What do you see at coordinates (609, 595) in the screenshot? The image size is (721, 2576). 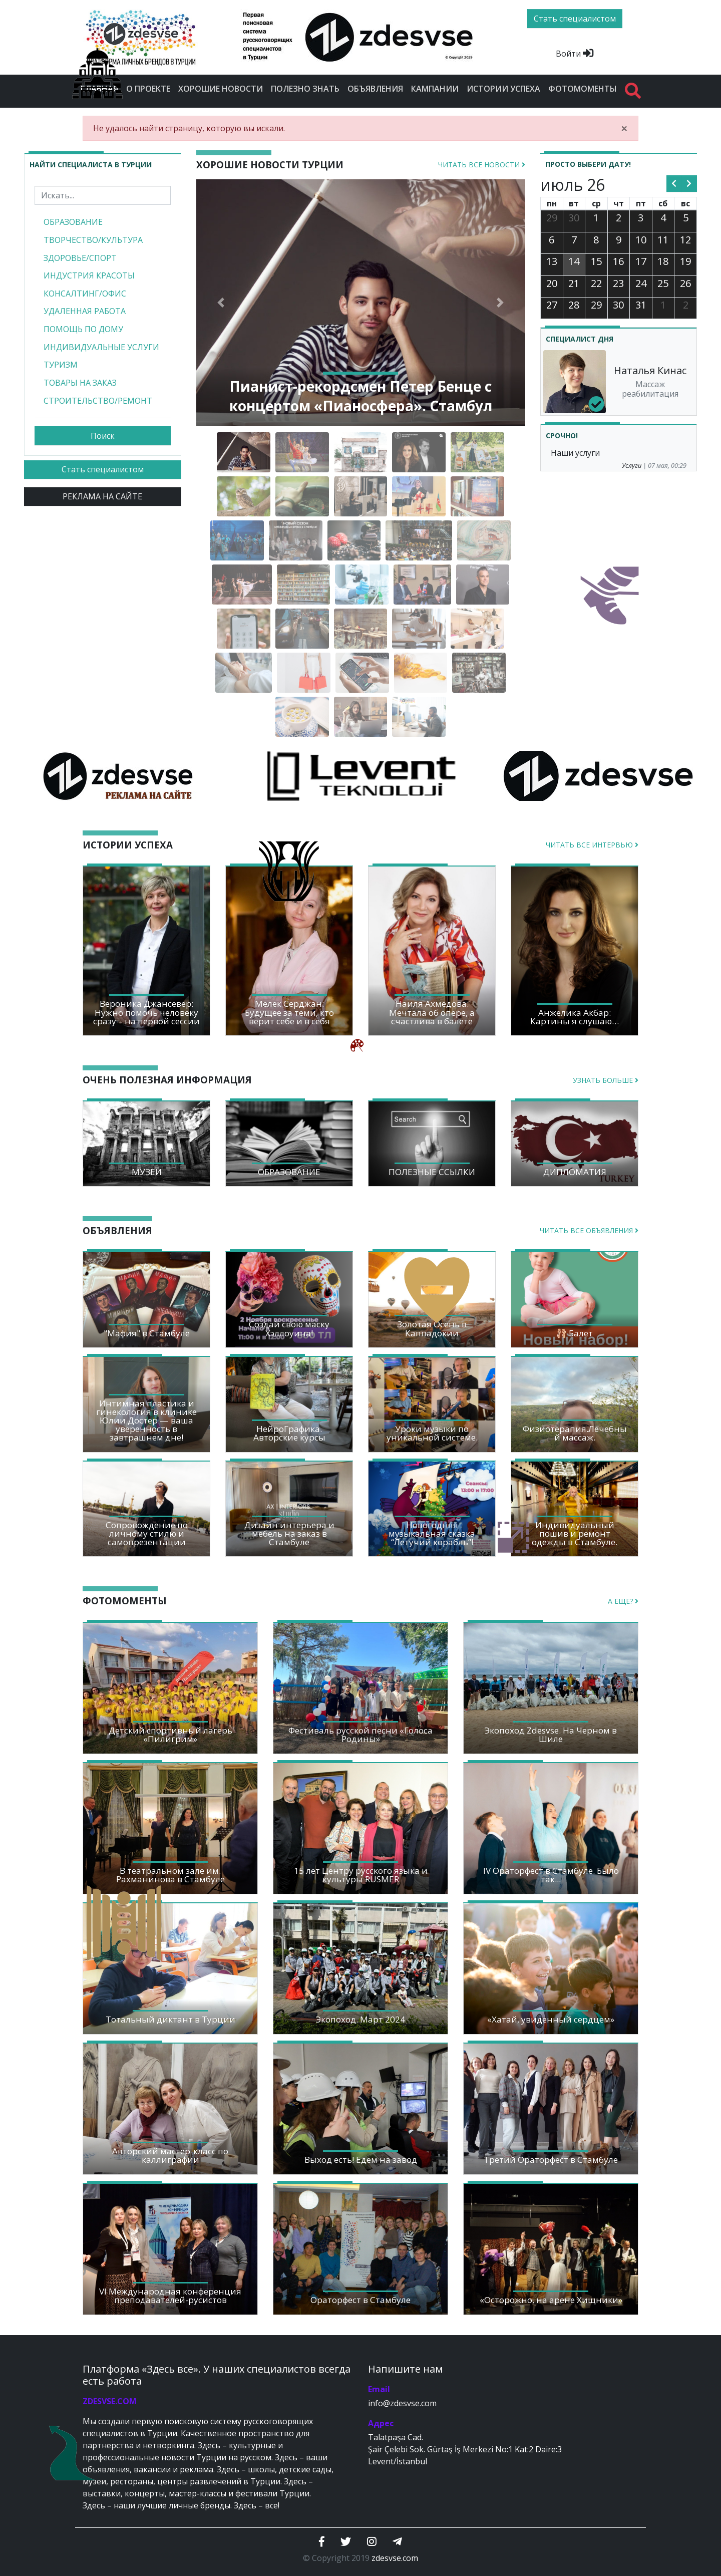 I see `indicates a trap or hazard in gameplay` at bounding box center [609, 595].